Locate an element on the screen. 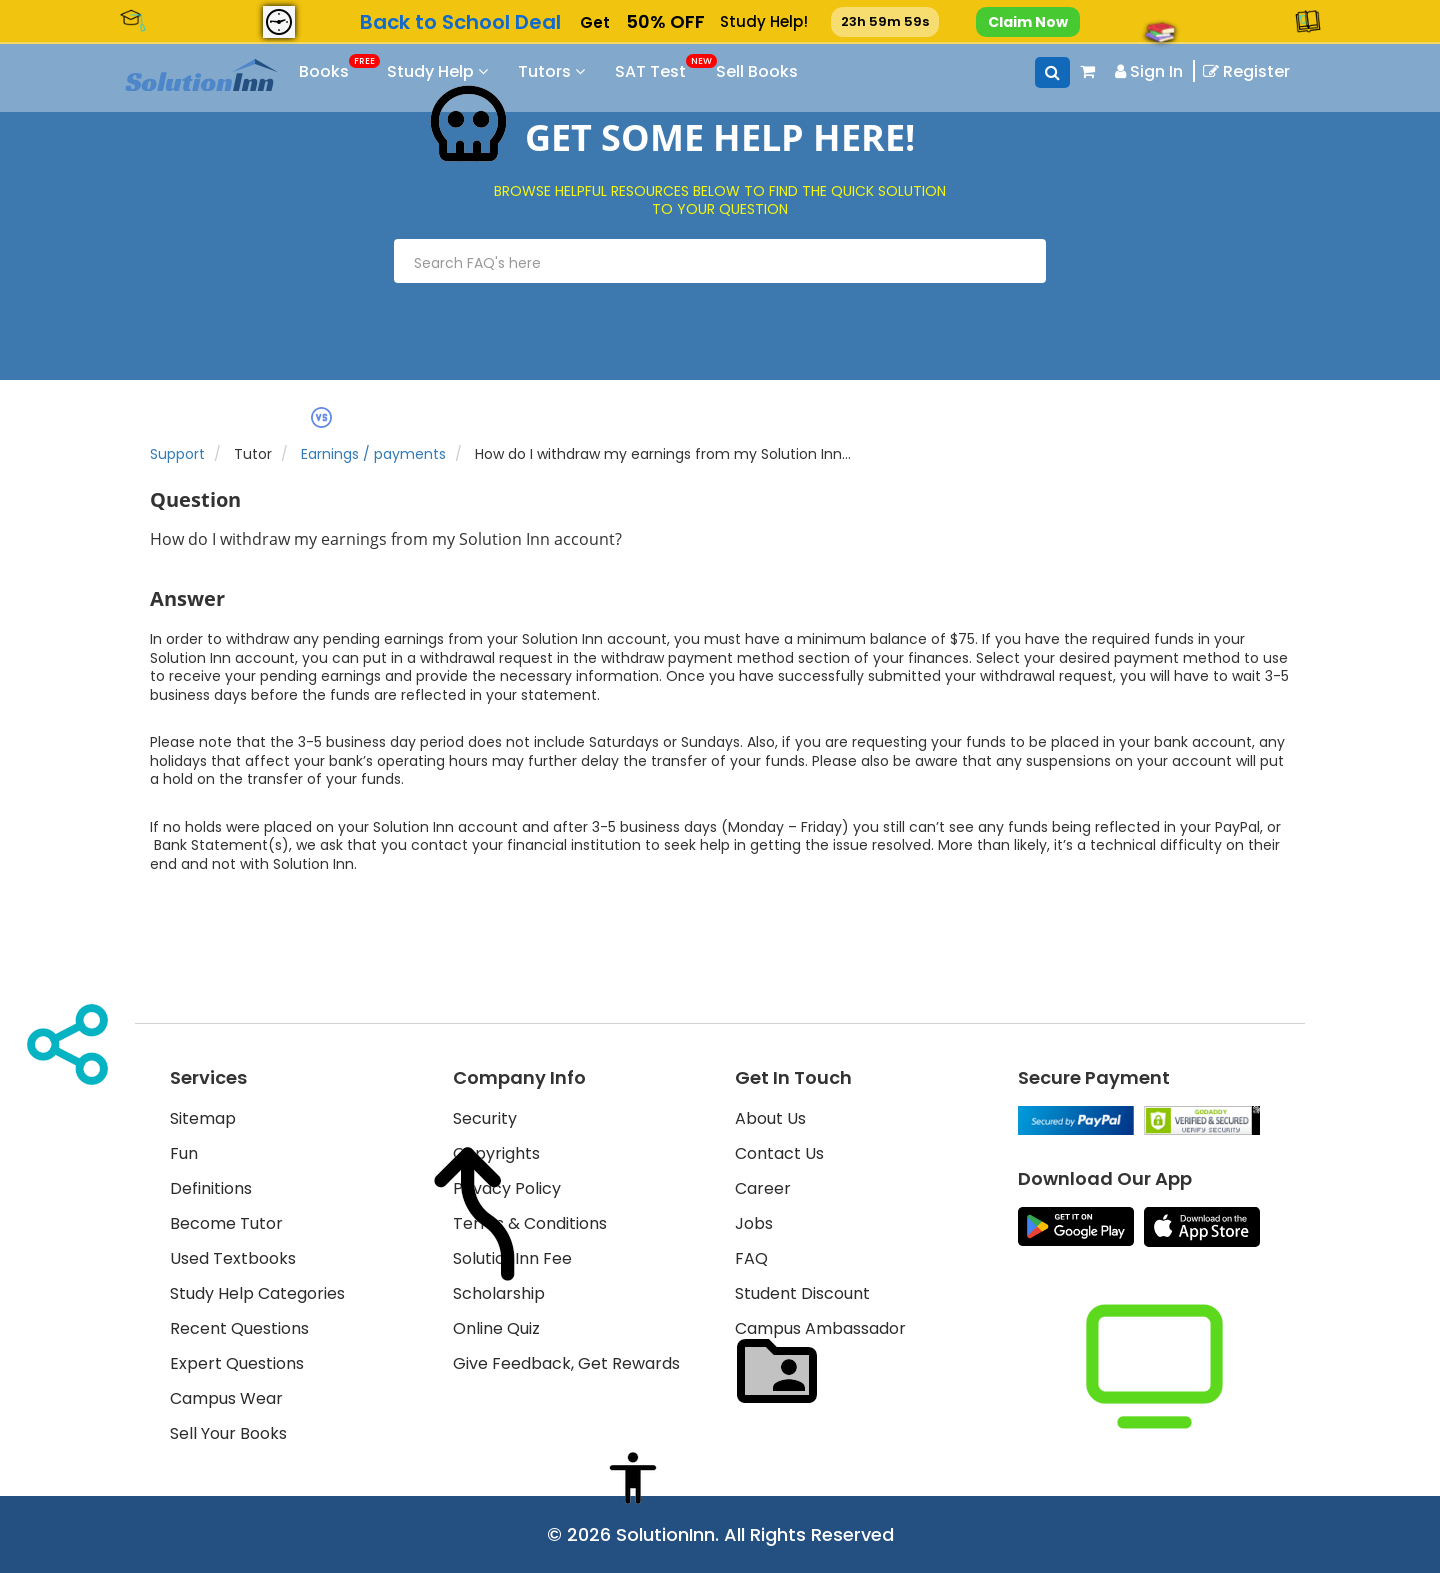  access tv or display settings is located at coordinates (1154, 1366).